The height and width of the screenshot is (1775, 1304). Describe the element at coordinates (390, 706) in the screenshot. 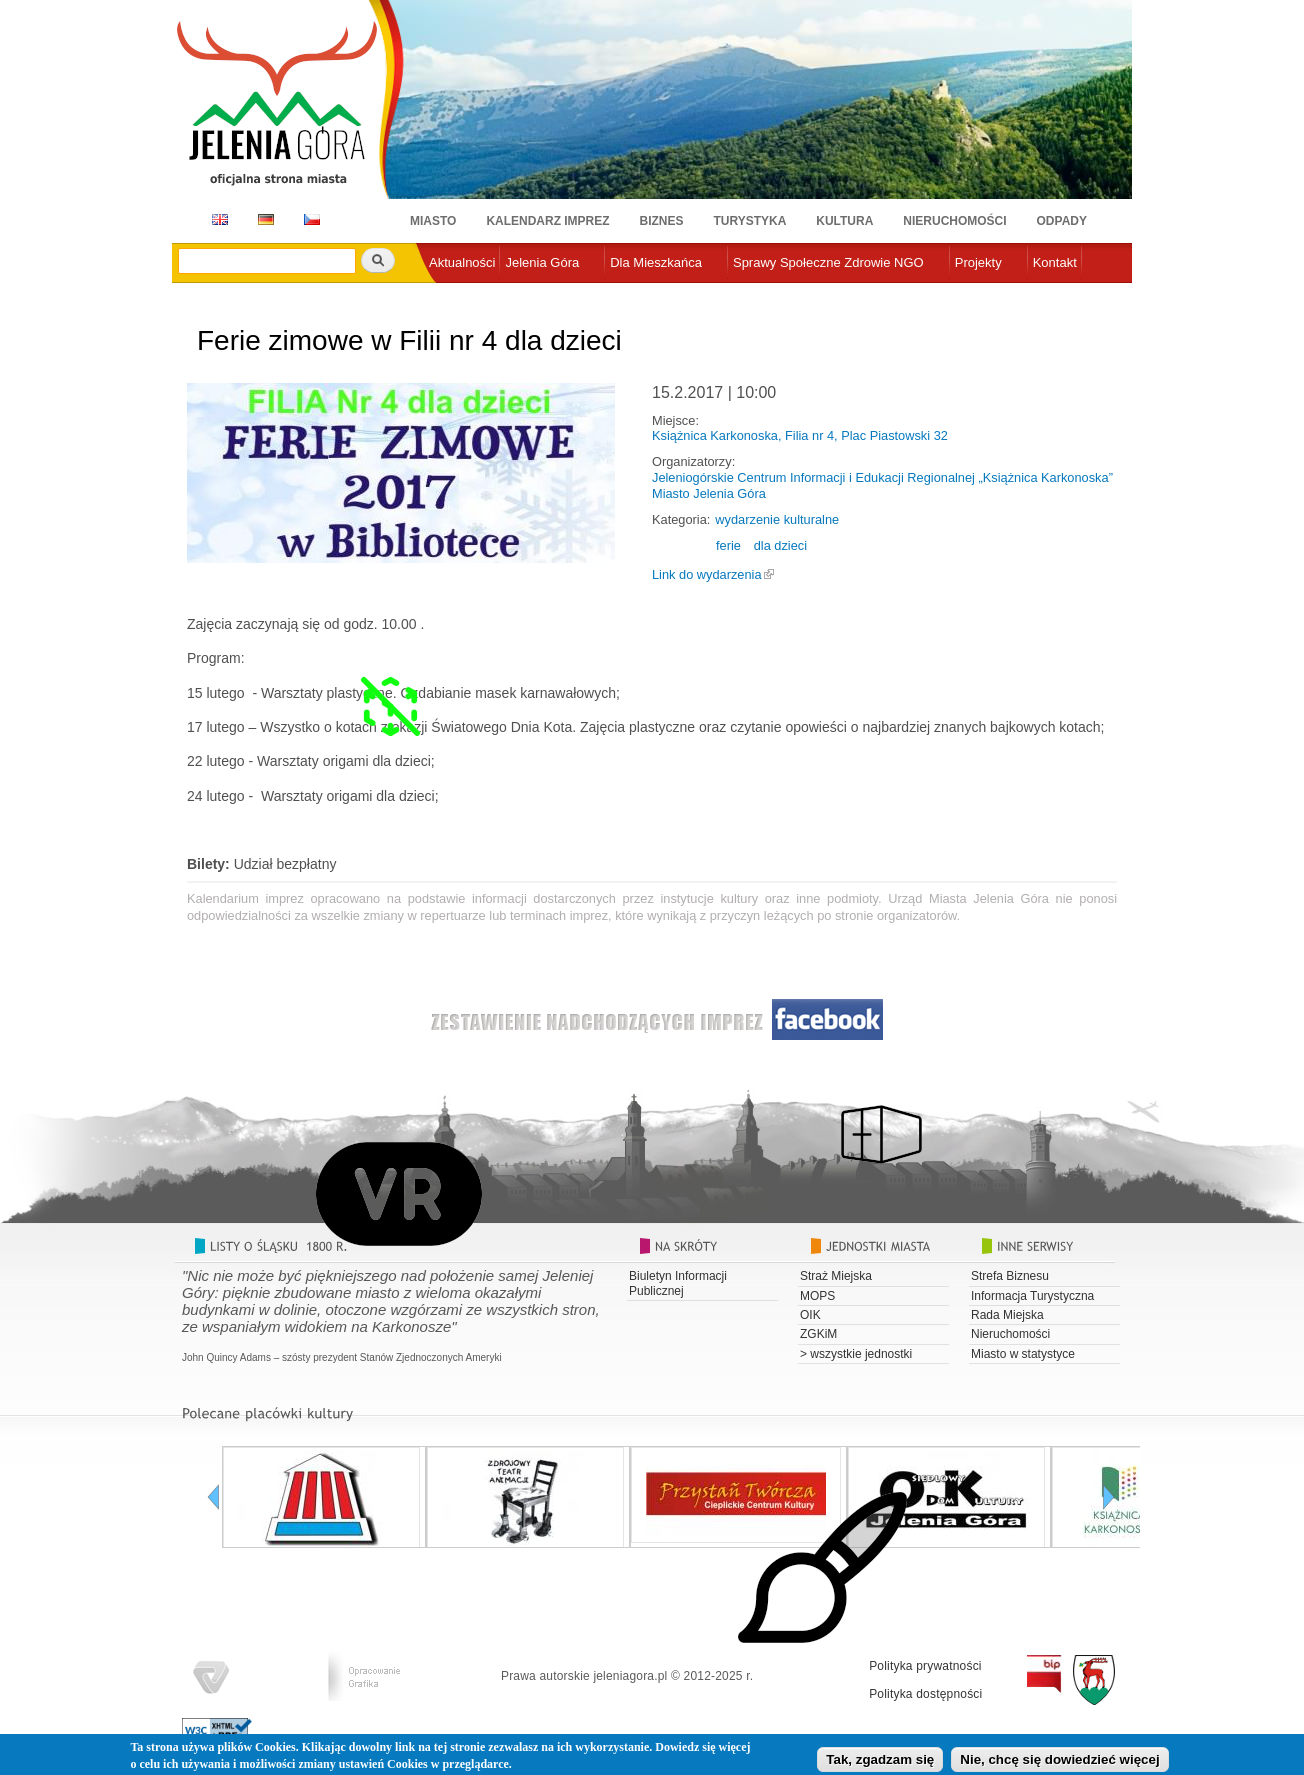

I see `3D object view is disabled` at that location.